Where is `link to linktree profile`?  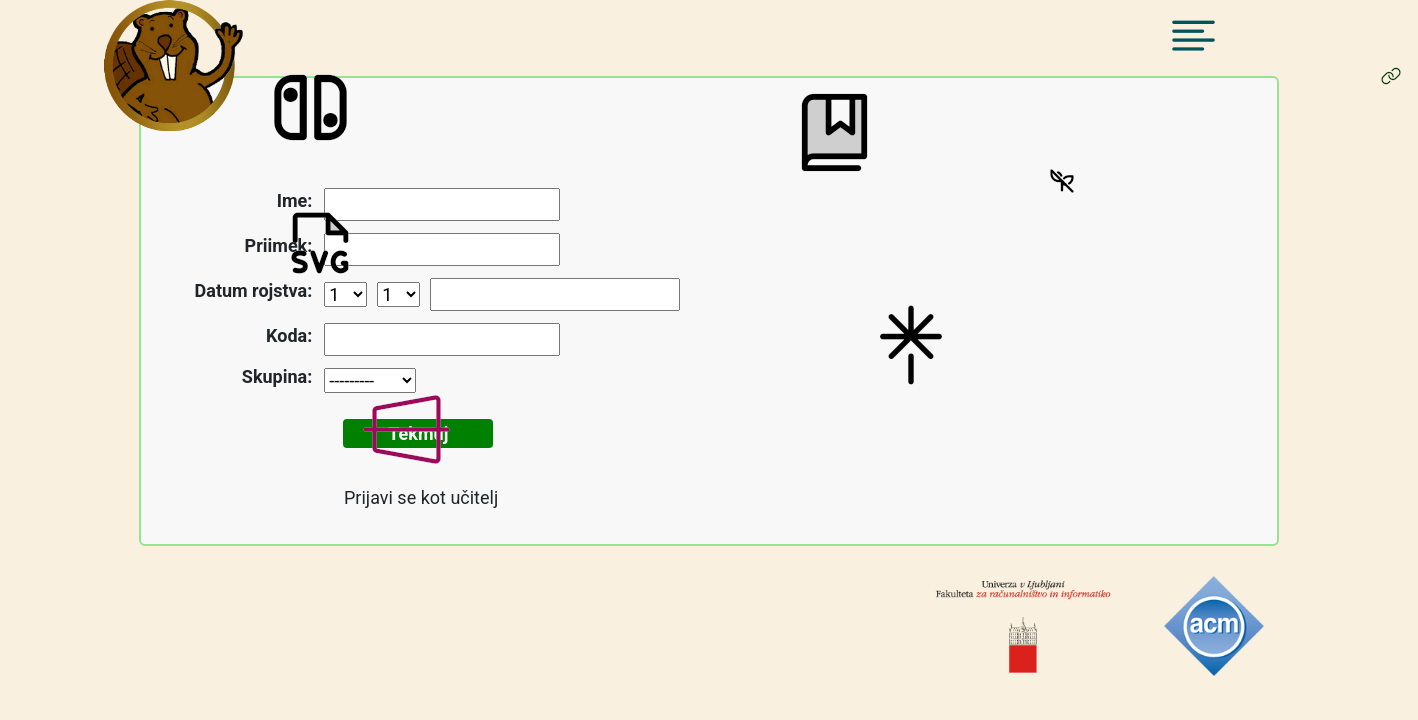
link to linktree profile is located at coordinates (911, 345).